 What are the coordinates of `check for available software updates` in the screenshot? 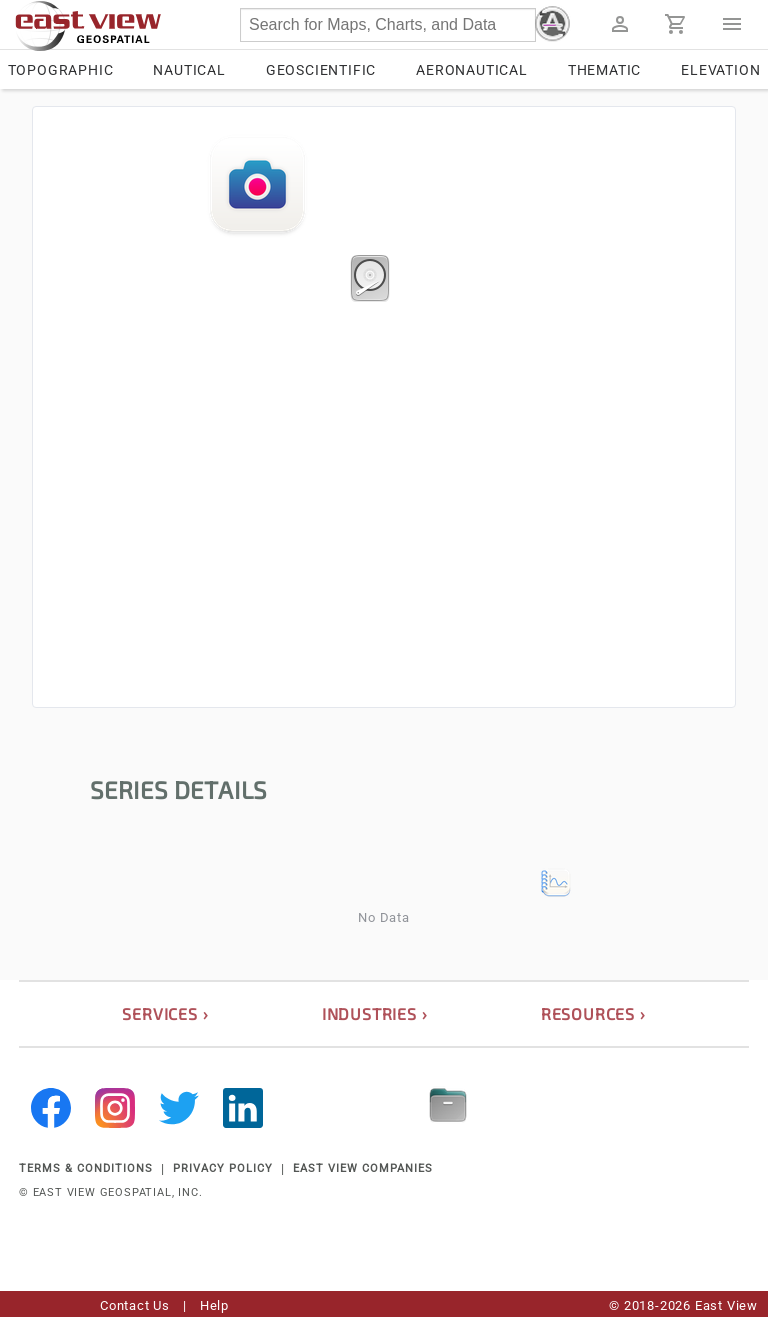 It's located at (552, 23).